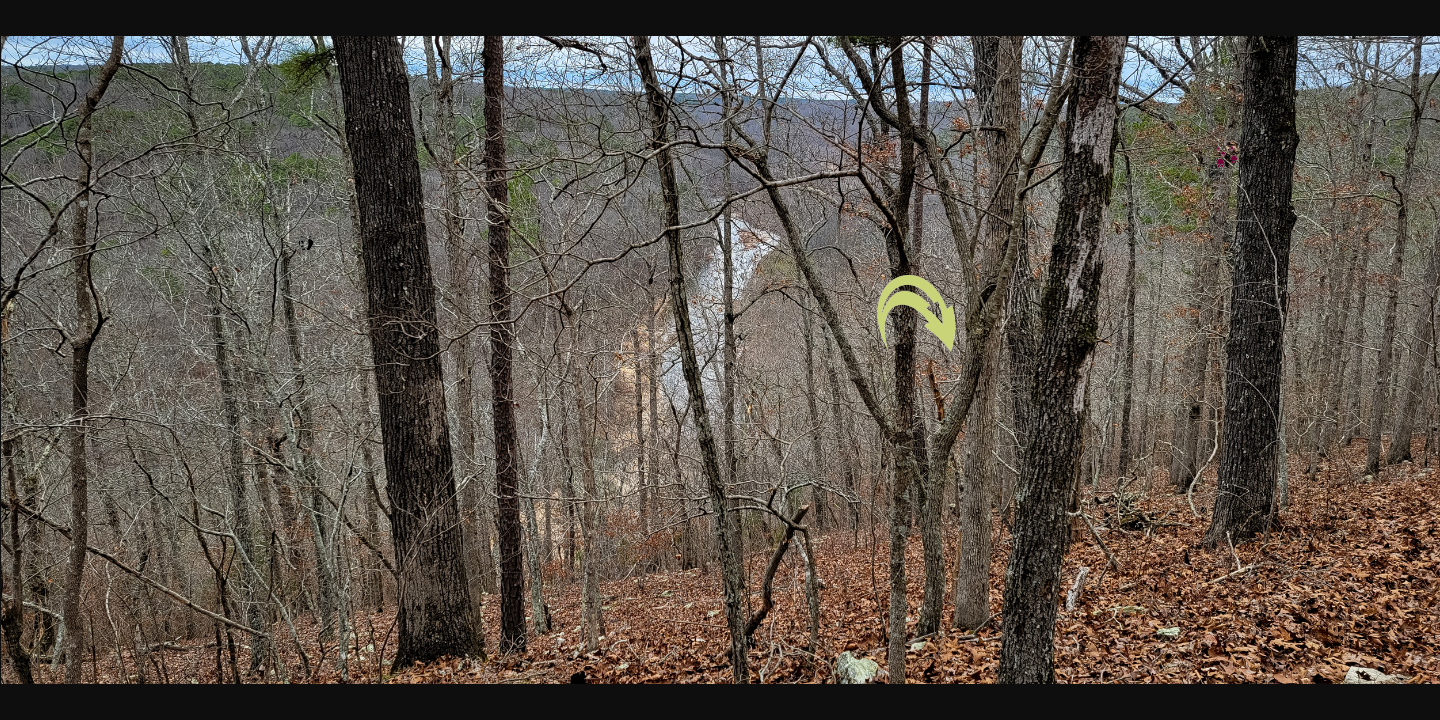  I want to click on indicates deceased character or death state, so click(306, 243).